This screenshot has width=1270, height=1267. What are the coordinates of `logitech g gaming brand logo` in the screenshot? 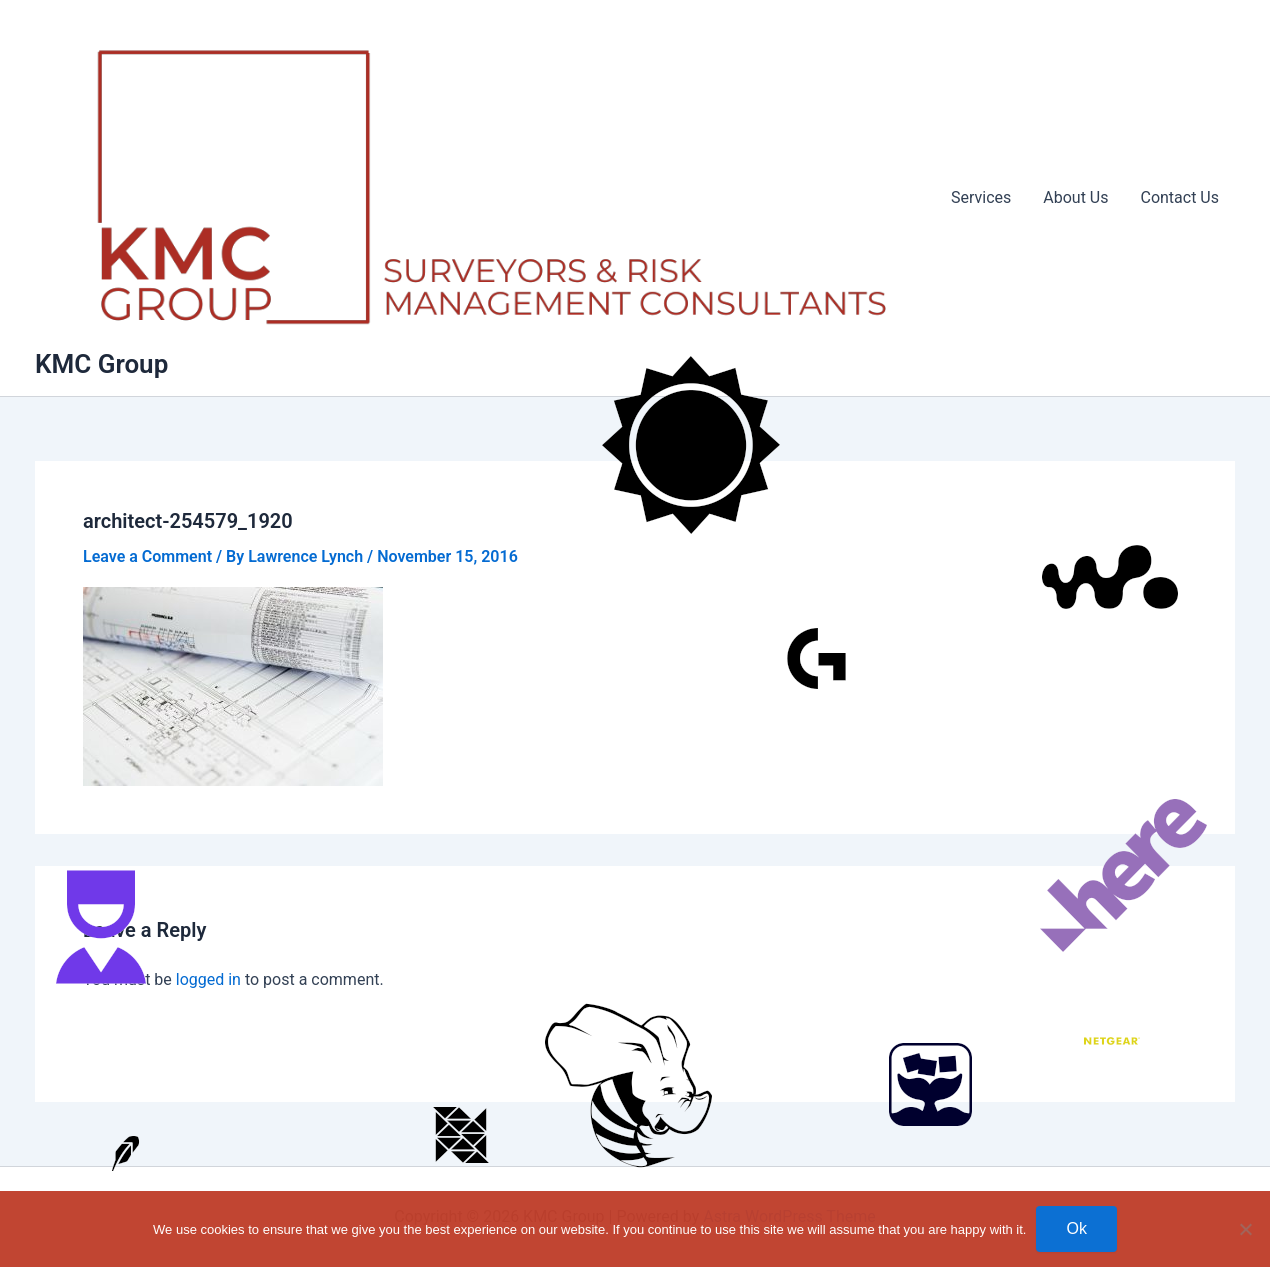 It's located at (816, 658).